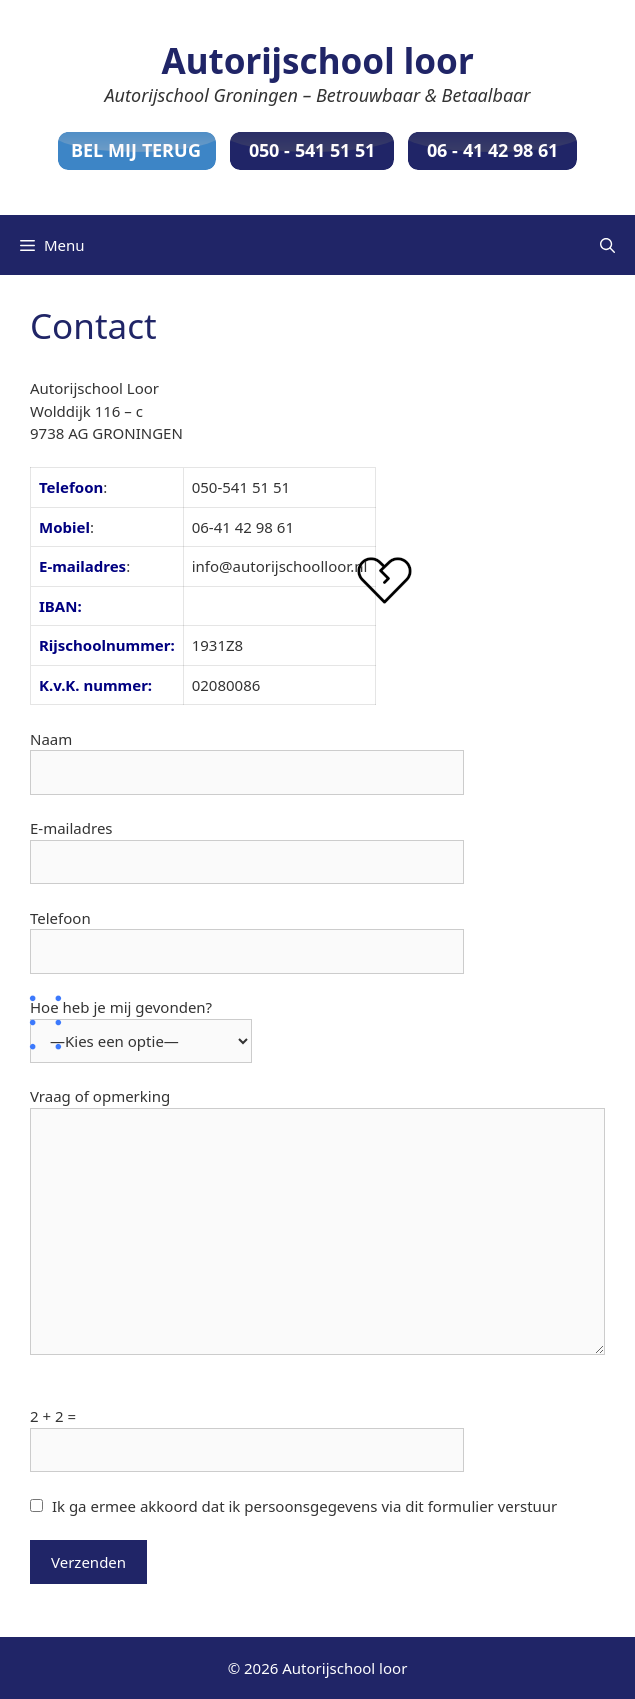 The height and width of the screenshot is (1699, 635). Describe the element at coordinates (45, 1022) in the screenshot. I see `drag to reorder items in a list` at that location.